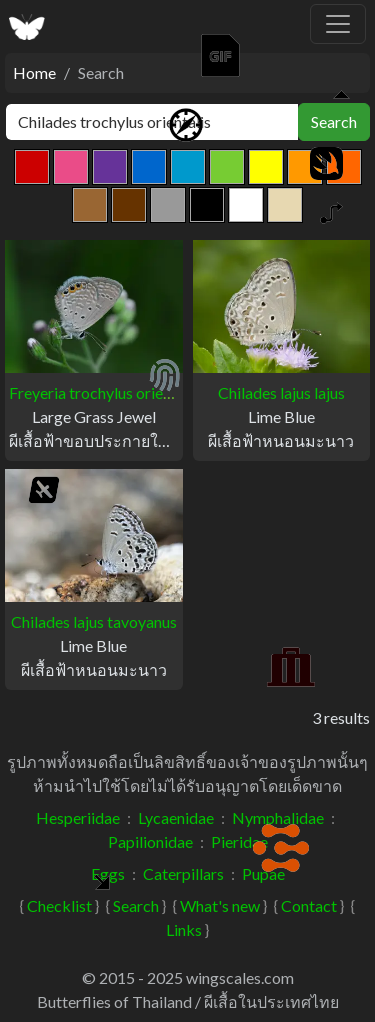  What do you see at coordinates (281, 848) in the screenshot?
I see `open the Clarifai app or service` at bounding box center [281, 848].